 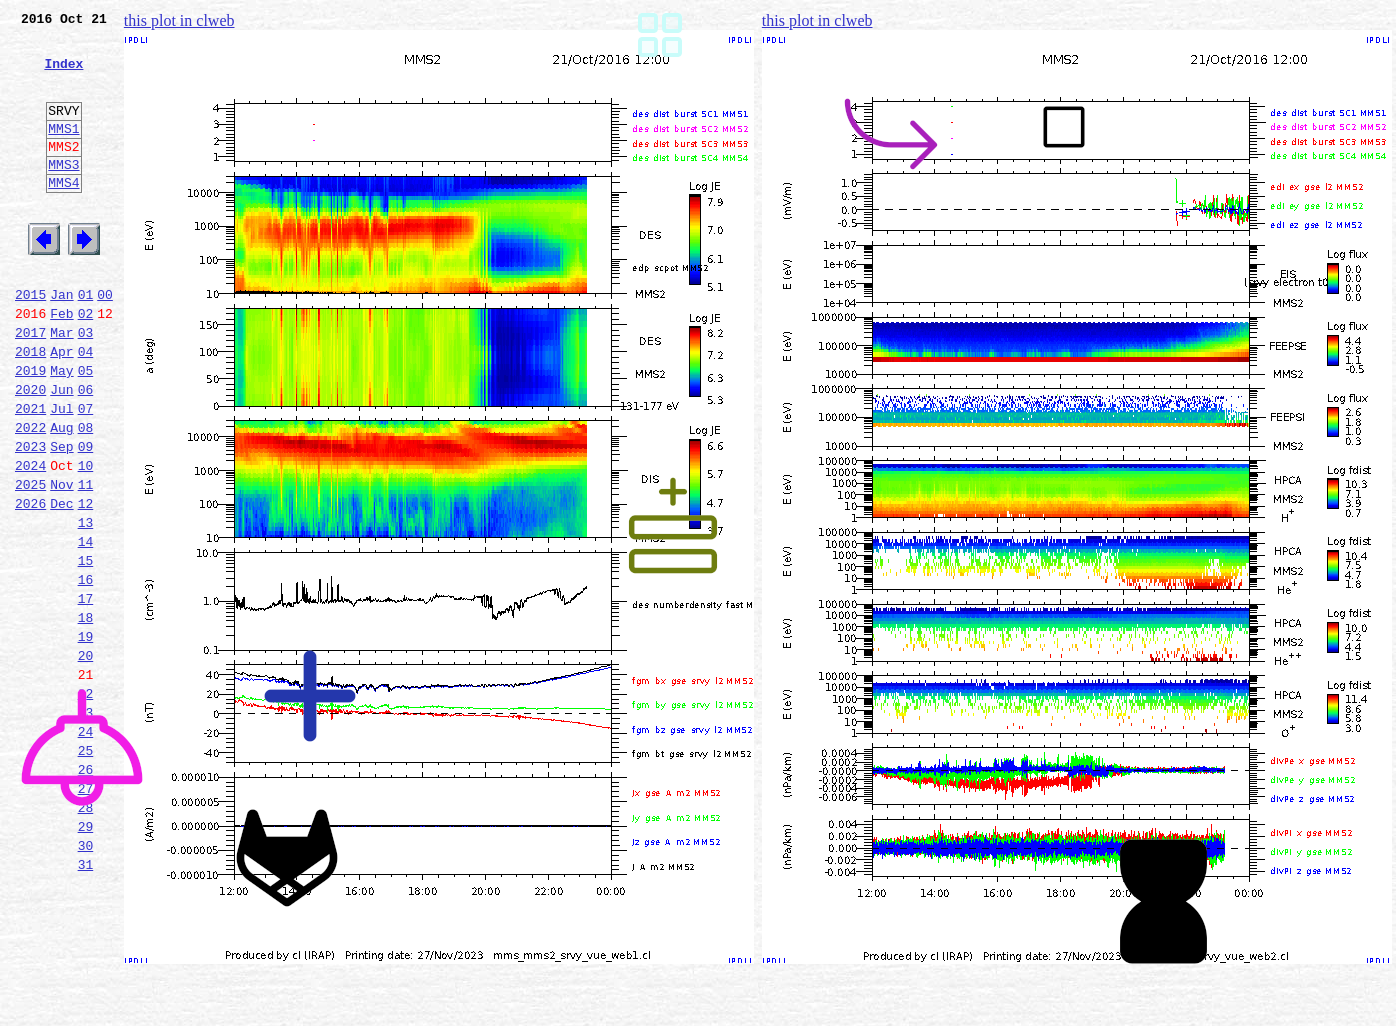 I want to click on view all apps or applications, so click(x=660, y=35).